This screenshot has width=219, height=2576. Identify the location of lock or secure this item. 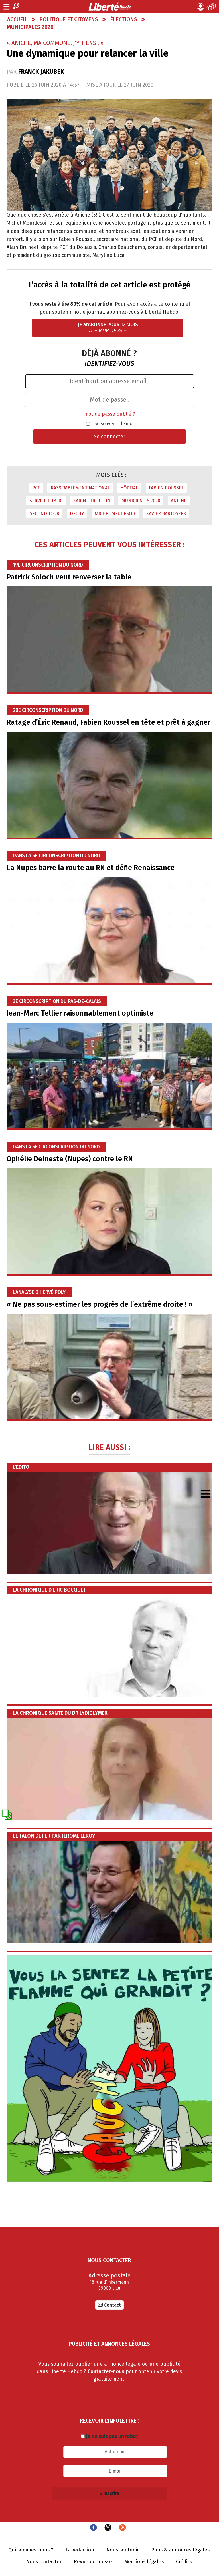
(121, 1084).